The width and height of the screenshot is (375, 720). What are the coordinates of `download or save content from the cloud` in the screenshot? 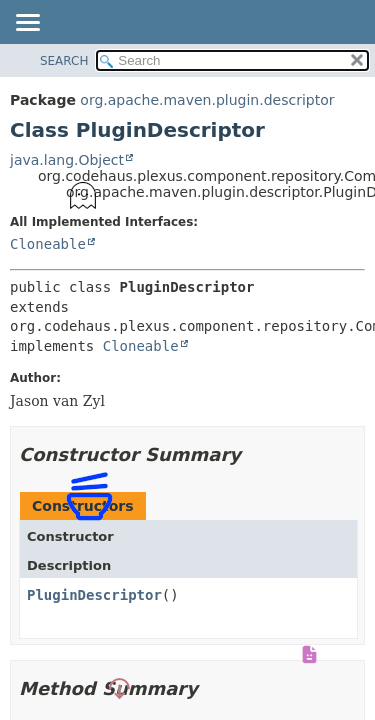 It's located at (119, 688).